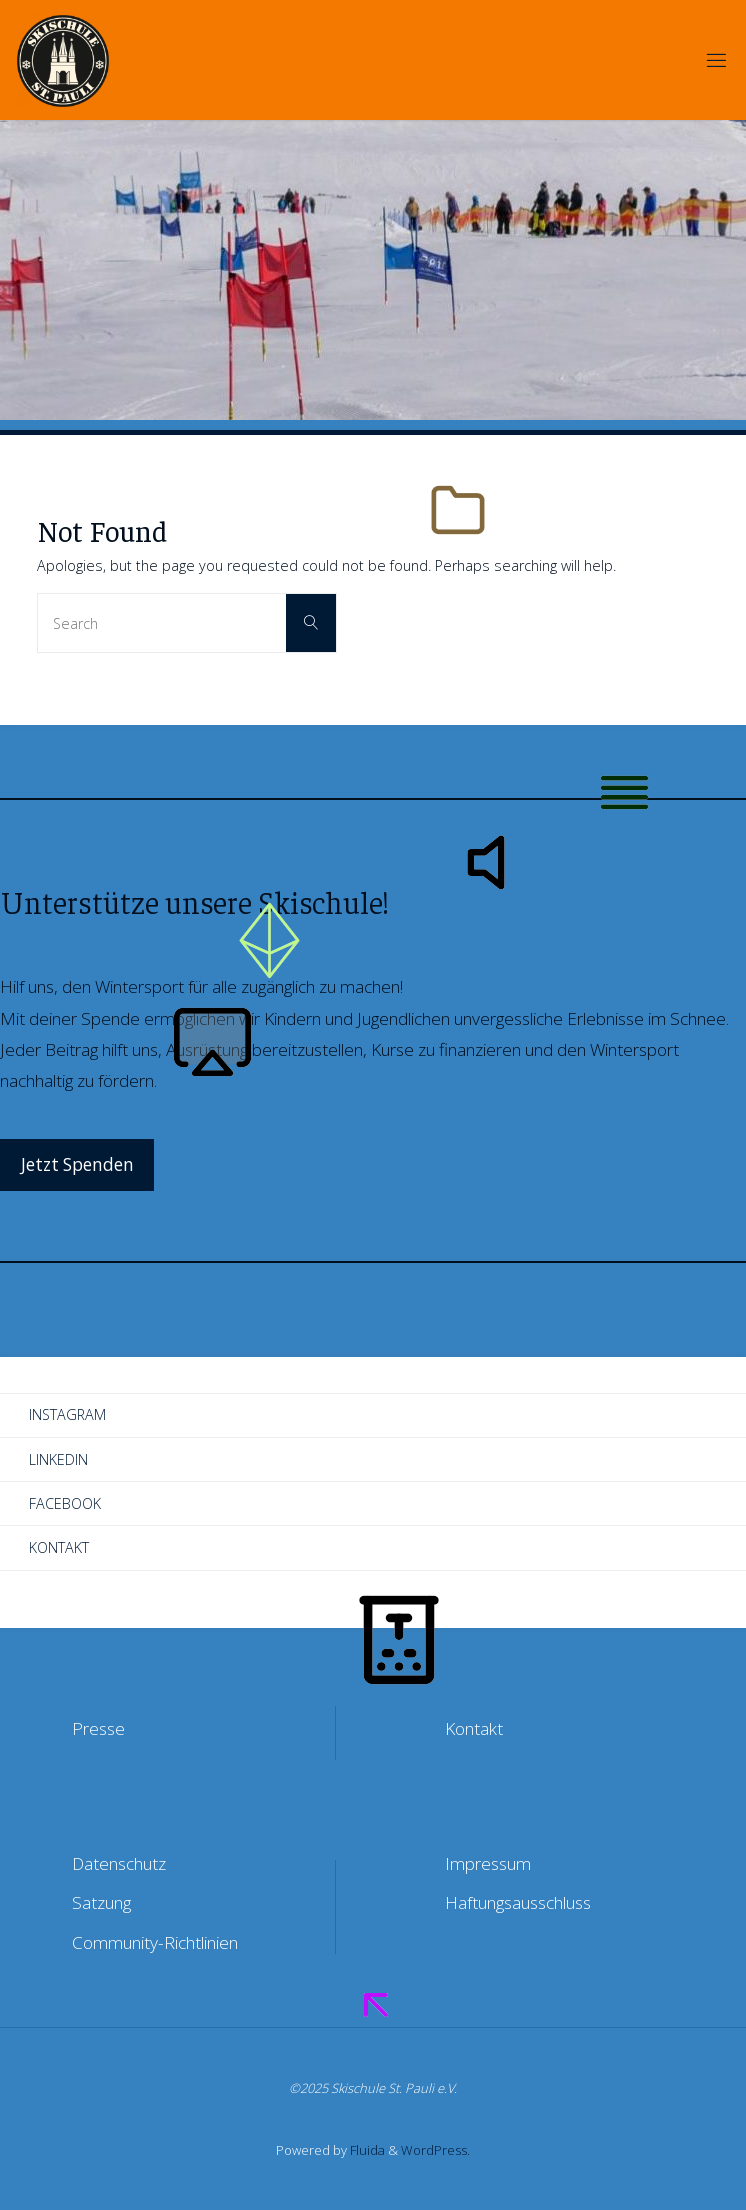 The image size is (746, 2210). I want to click on stream content to an external display, so click(212, 1040).